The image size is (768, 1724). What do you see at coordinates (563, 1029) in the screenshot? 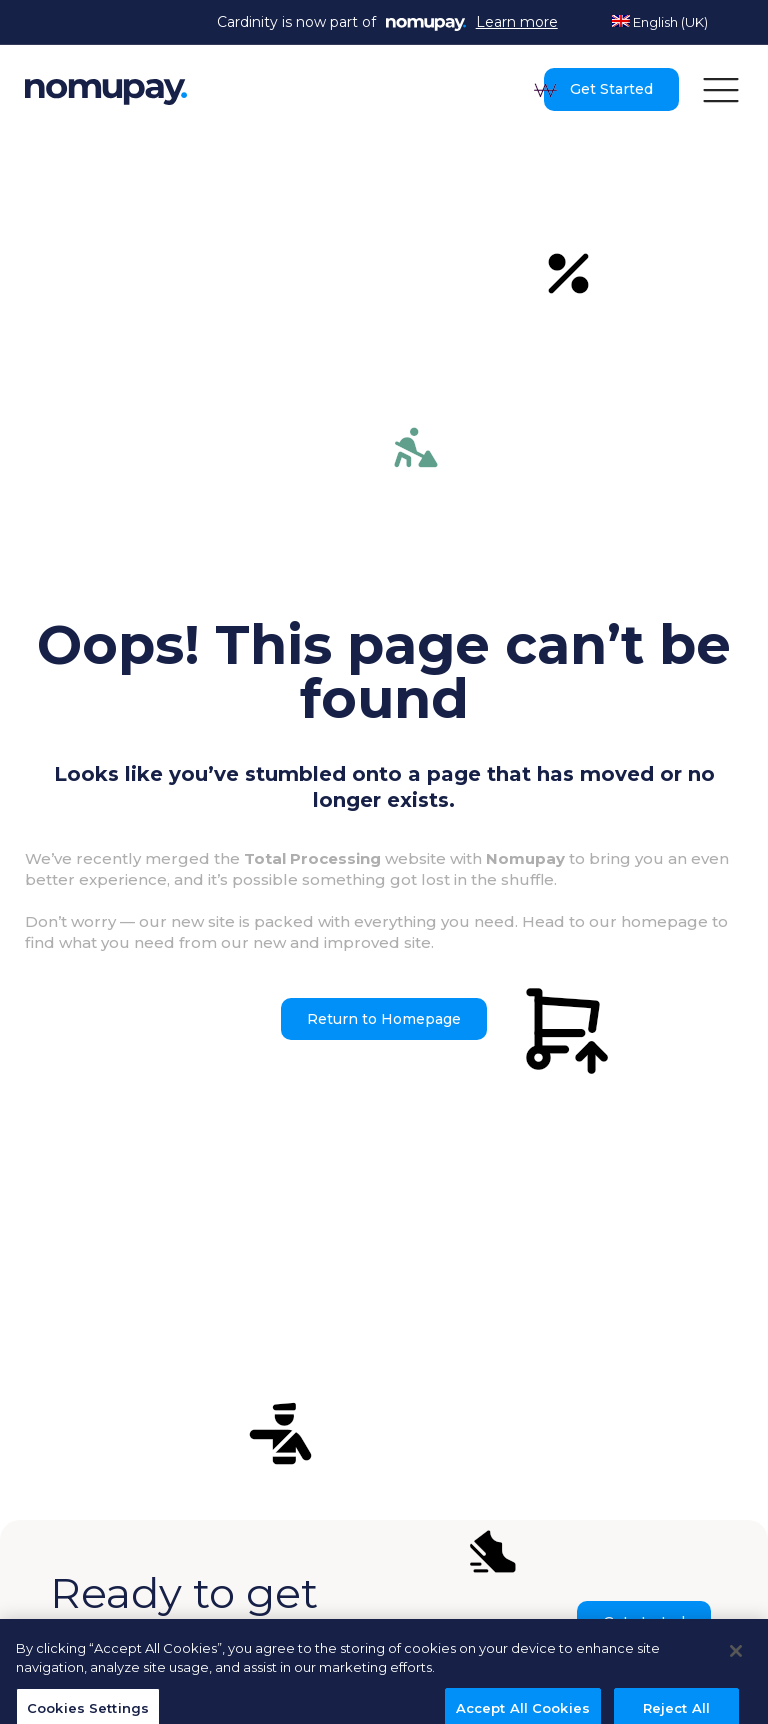
I see `upload items to your cart` at bounding box center [563, 1029].